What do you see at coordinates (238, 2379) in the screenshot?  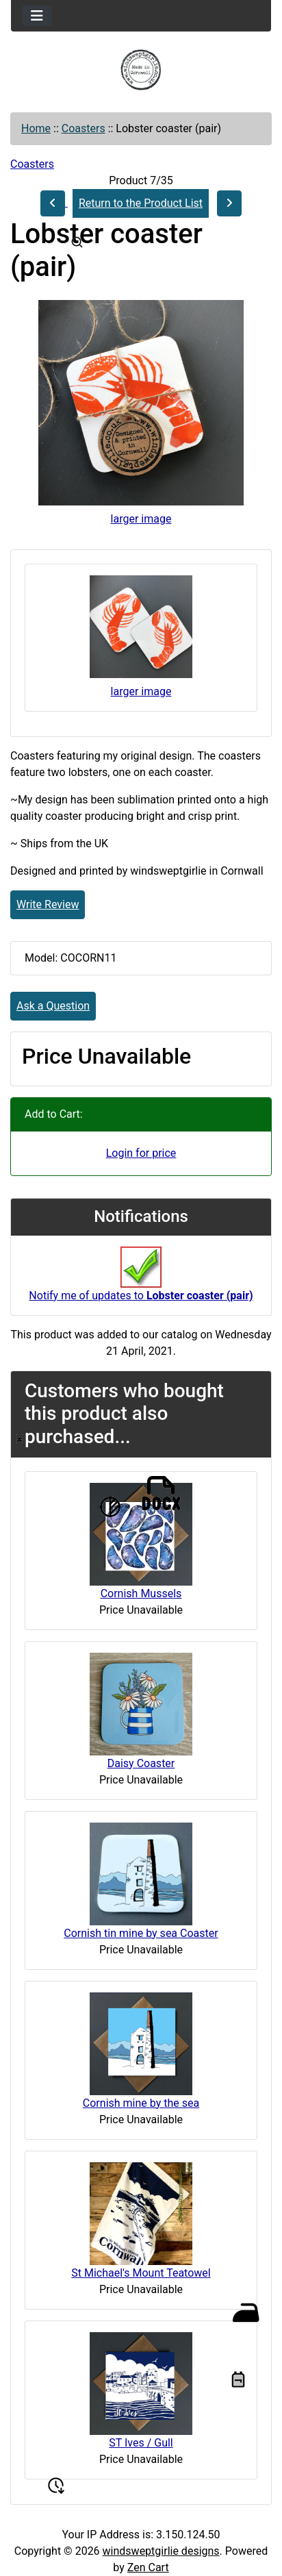 I see `access your backpack or inventory` at bounding box center [238, 2379].